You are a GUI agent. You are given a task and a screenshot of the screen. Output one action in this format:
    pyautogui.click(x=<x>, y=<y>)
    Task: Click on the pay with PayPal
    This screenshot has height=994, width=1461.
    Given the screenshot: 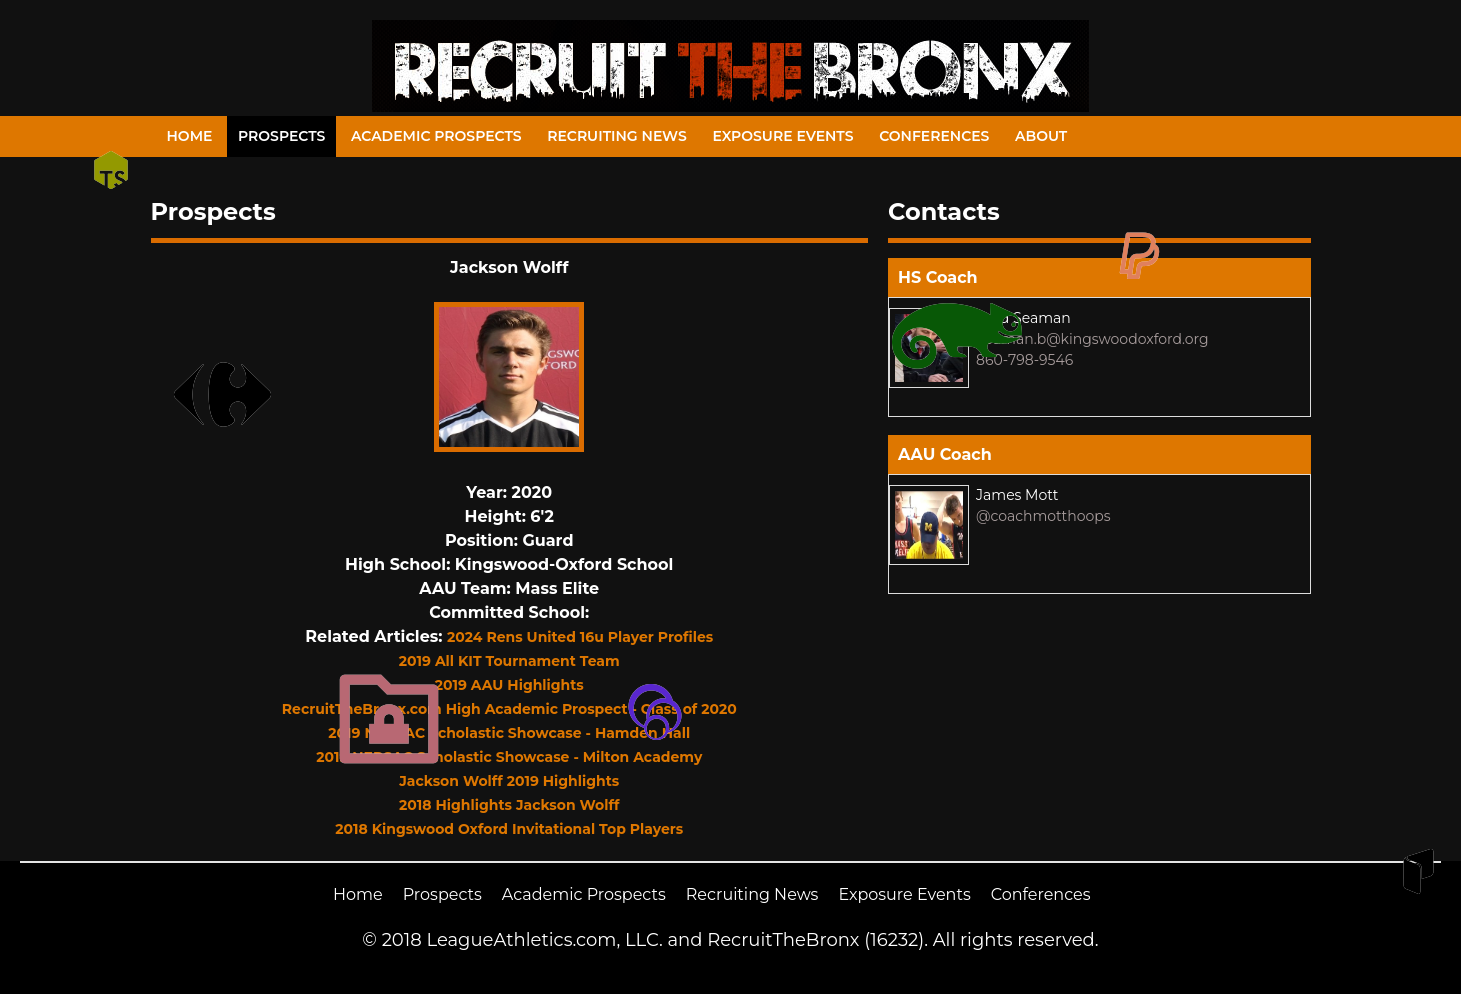 What is the action you would take?
    pyautogui.click(x=1140, y=255)
    